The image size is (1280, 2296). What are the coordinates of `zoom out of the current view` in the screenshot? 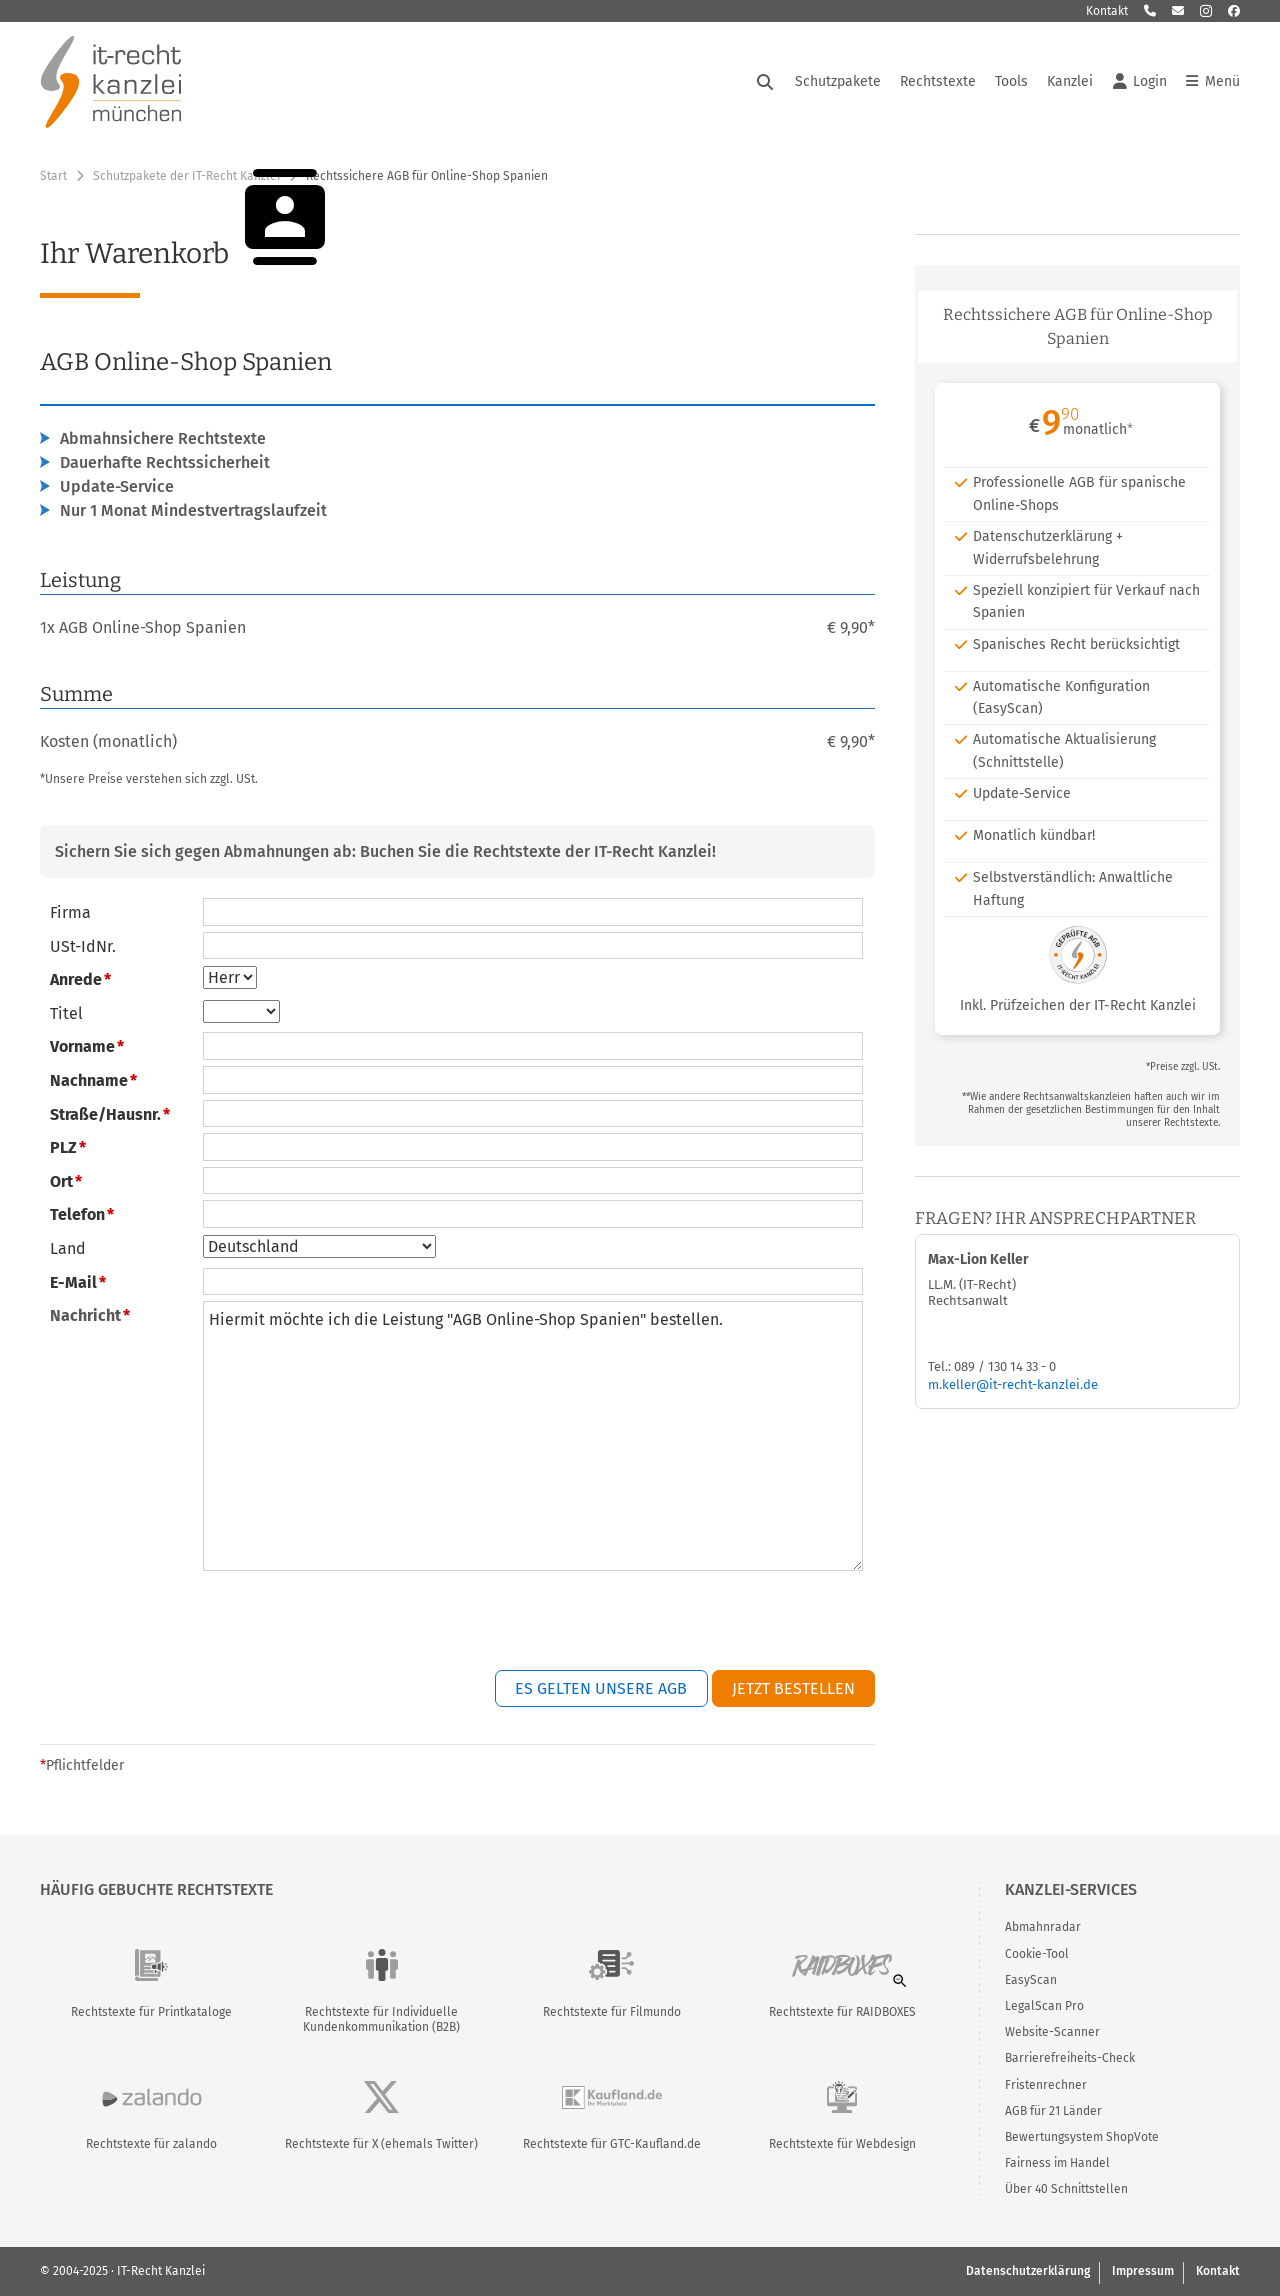 It's located at (900, 1981).